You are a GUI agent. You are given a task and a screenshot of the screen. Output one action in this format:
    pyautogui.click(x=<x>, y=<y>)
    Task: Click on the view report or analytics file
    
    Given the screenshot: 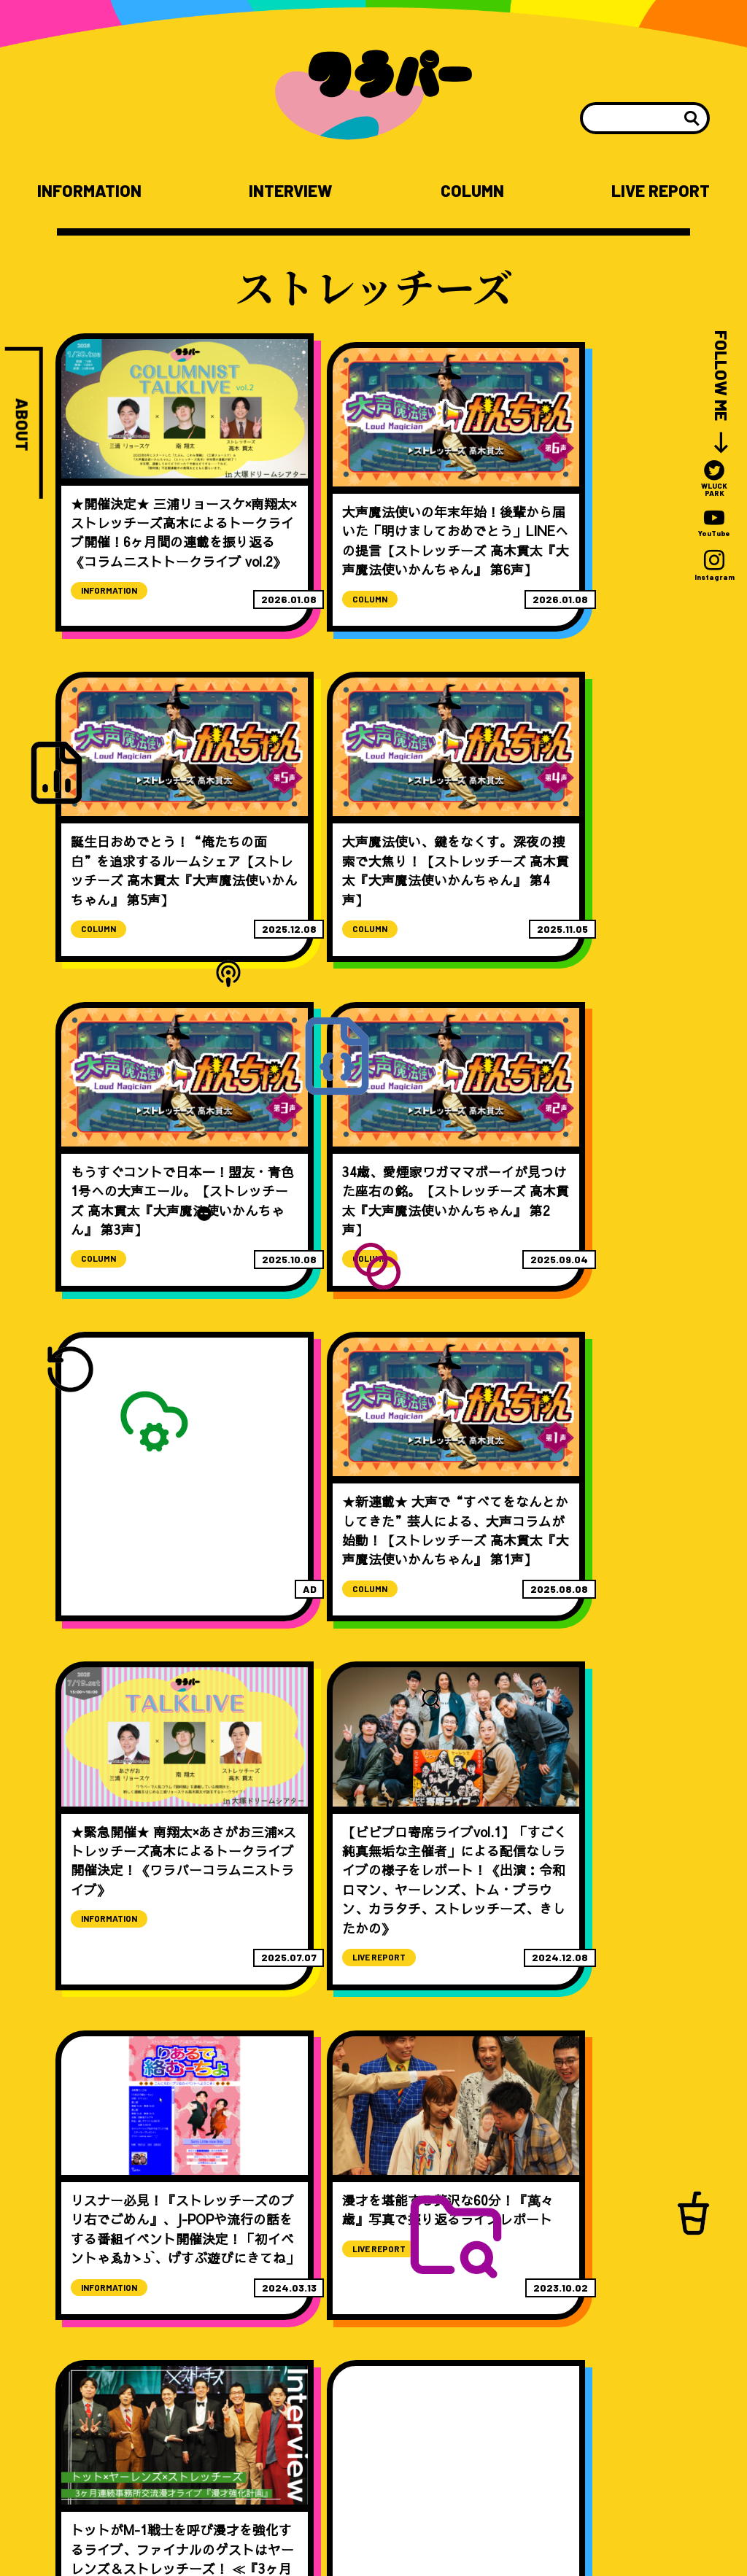 What is the action you would take?
    pyautogui.click(x=56, y=772)
    